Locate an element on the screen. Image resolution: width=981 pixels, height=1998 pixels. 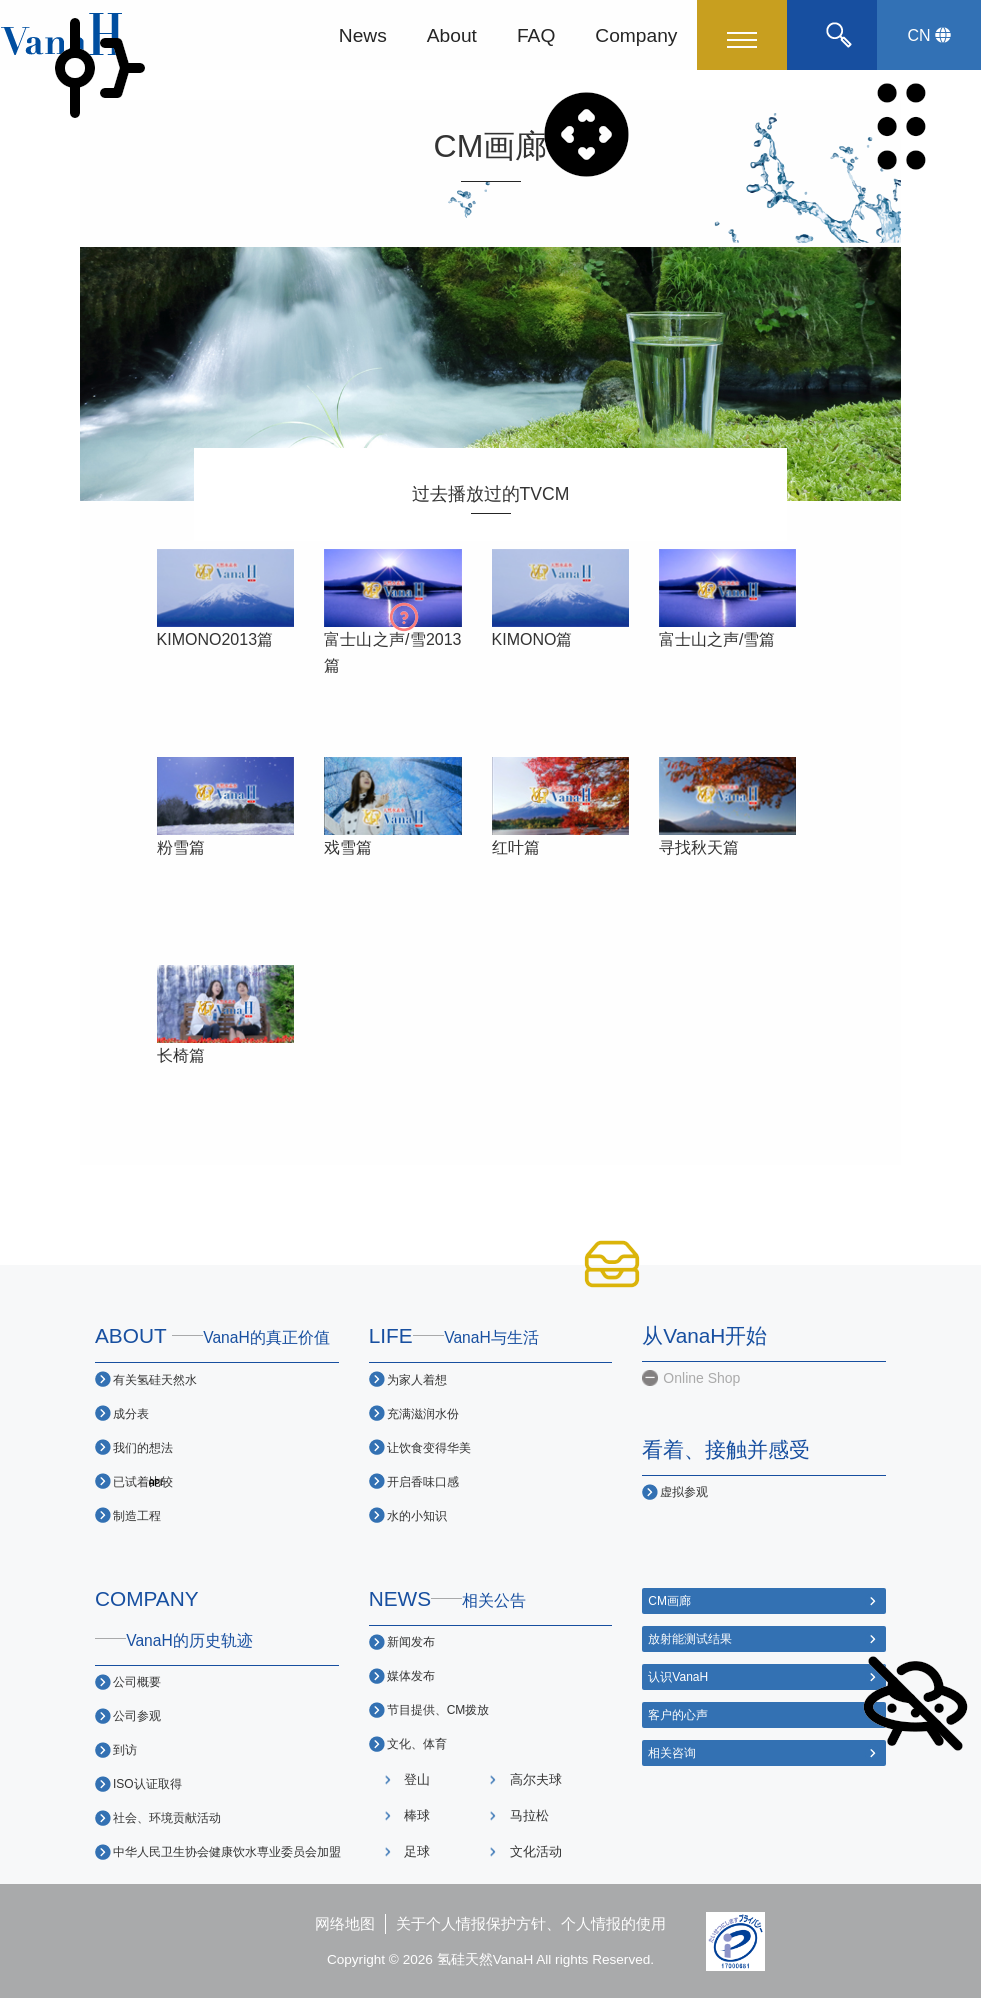
access API settings or documentation is located at coordinates (155, 1482).